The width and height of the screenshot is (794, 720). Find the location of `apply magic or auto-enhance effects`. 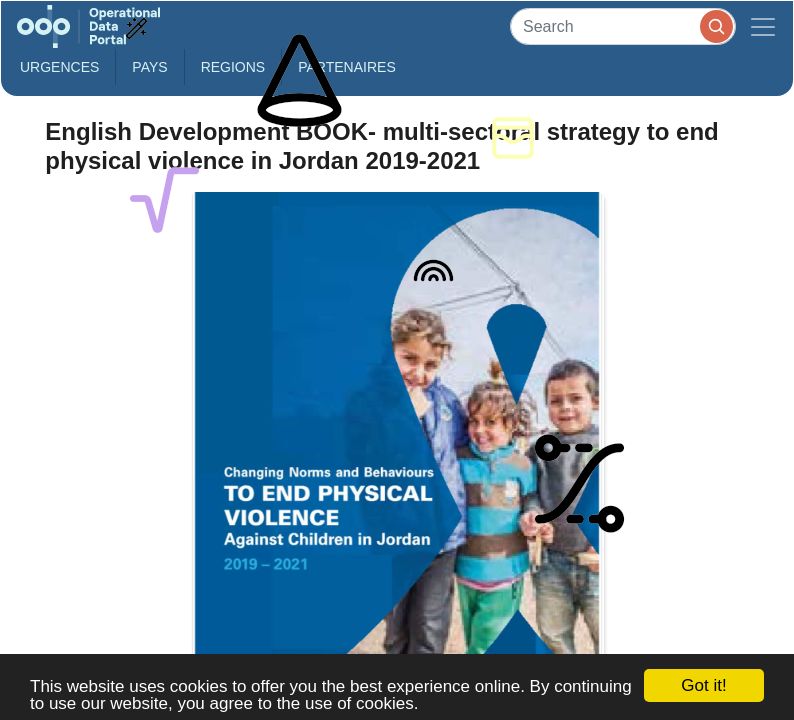

apply magic or auto-enhance effects is located at coordinates (136, 28).